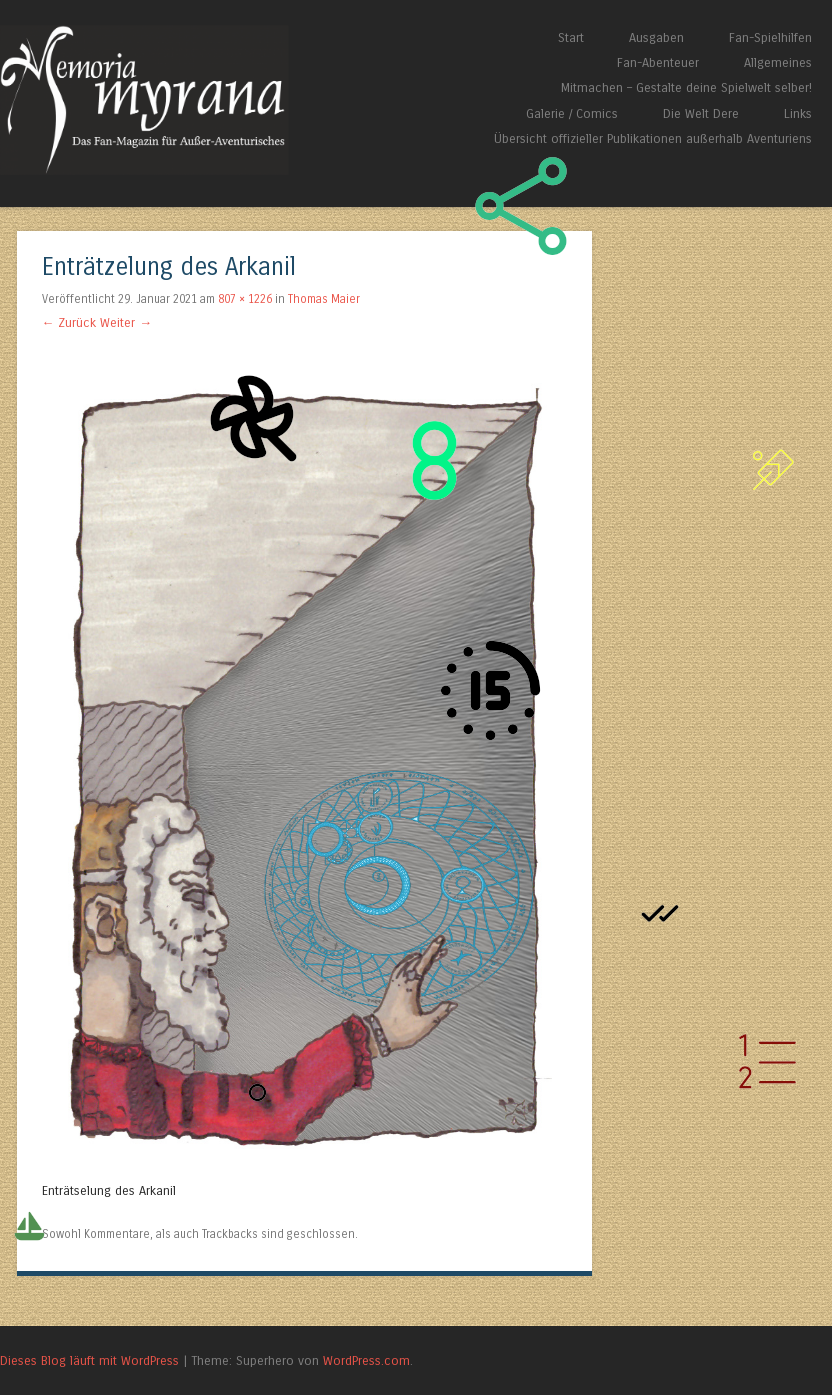 The height and width of the screenshot is (1395, 832). I want to click on indicates an unselected or inactive radio button option, so click(257, 1092).